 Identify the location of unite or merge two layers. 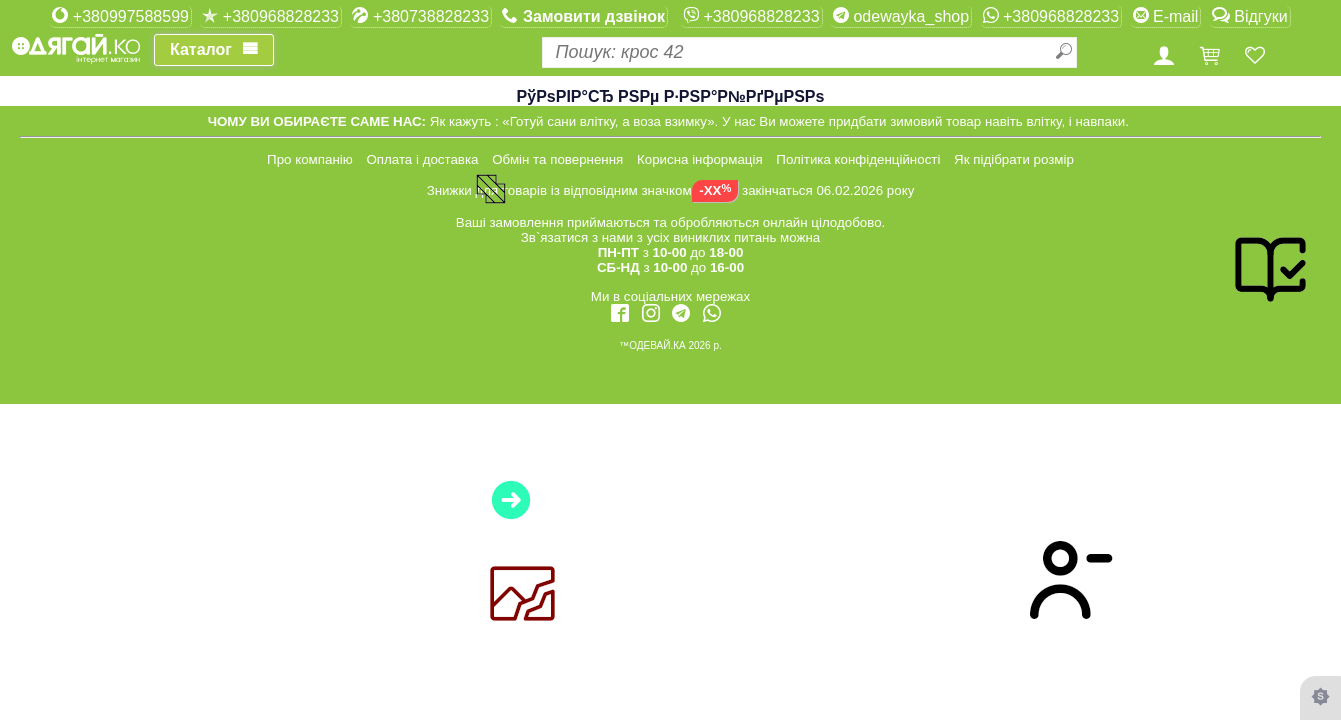
(491, 189).